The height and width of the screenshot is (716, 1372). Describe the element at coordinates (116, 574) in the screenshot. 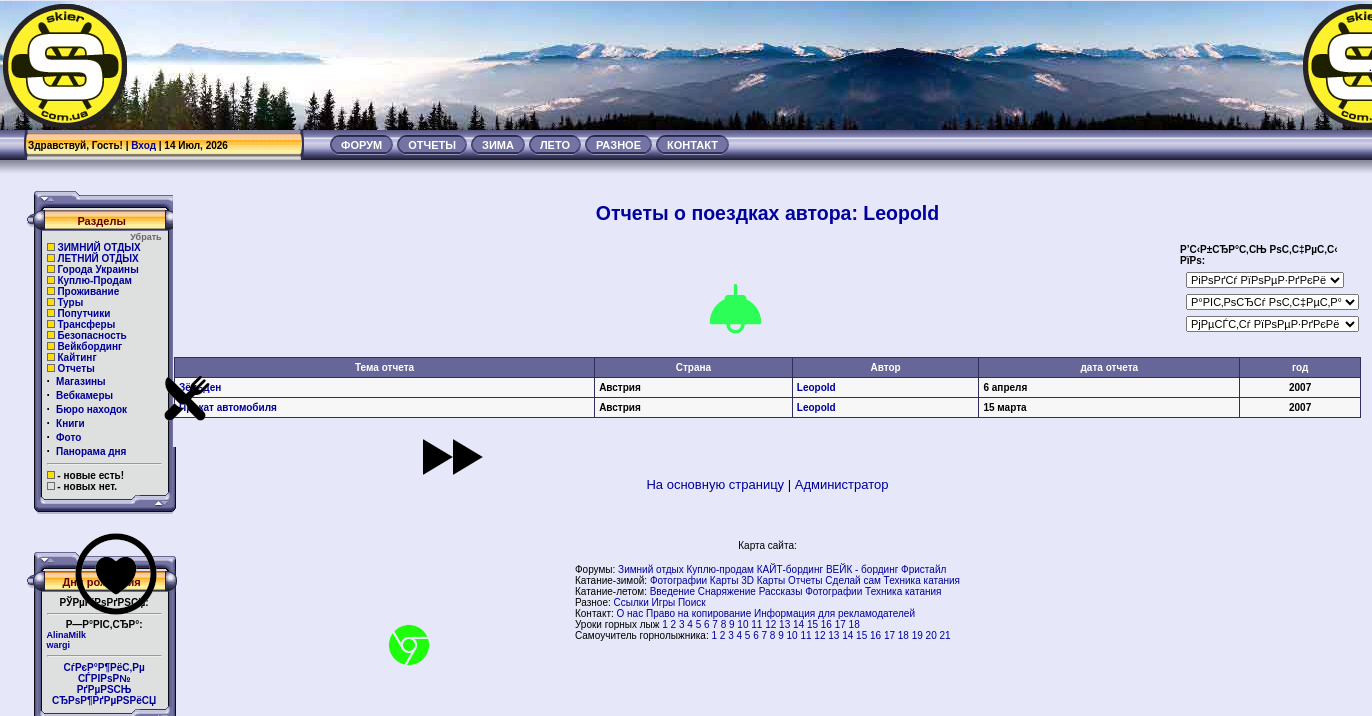

I see `add to favorites` at that location.